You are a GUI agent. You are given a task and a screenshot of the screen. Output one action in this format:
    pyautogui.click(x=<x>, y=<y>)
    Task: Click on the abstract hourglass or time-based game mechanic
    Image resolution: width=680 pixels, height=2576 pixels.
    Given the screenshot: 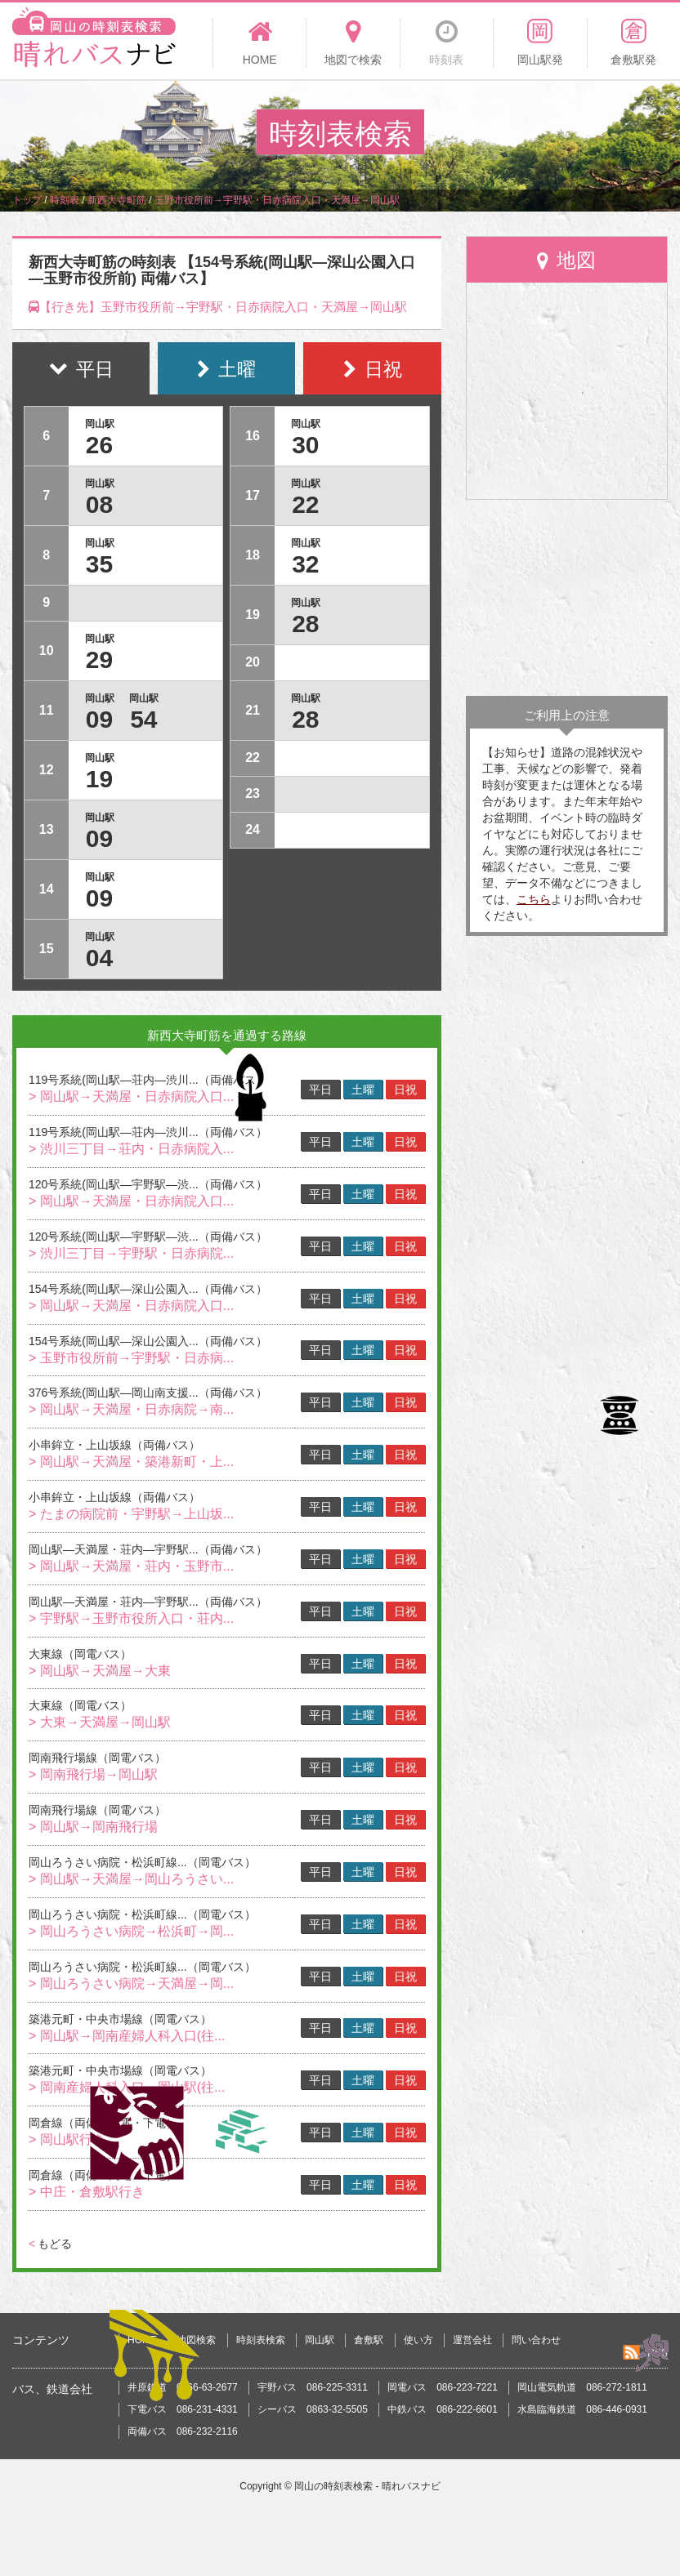 What is the action you would take?
    pyautogui.click(x=620, y=1415)
    